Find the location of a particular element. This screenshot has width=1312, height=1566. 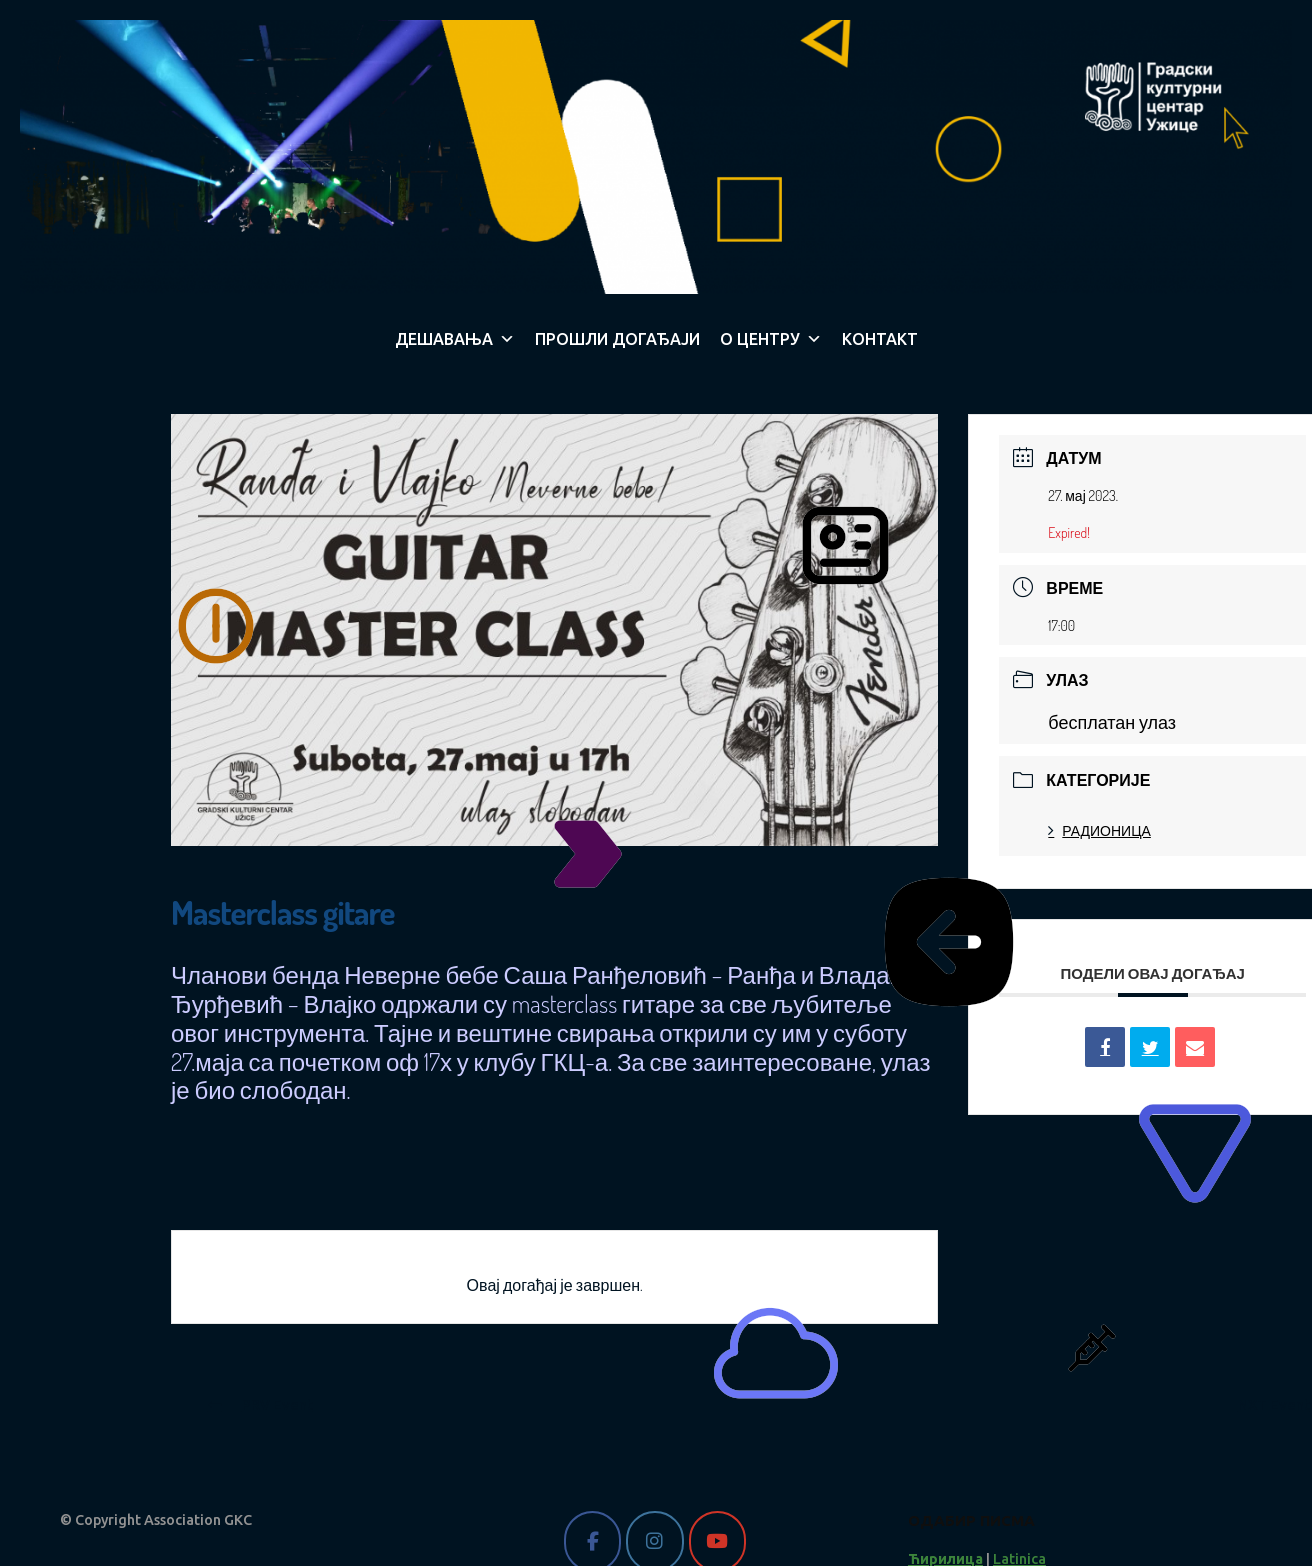

access cloud storage is located at coordinates (776, 1357).